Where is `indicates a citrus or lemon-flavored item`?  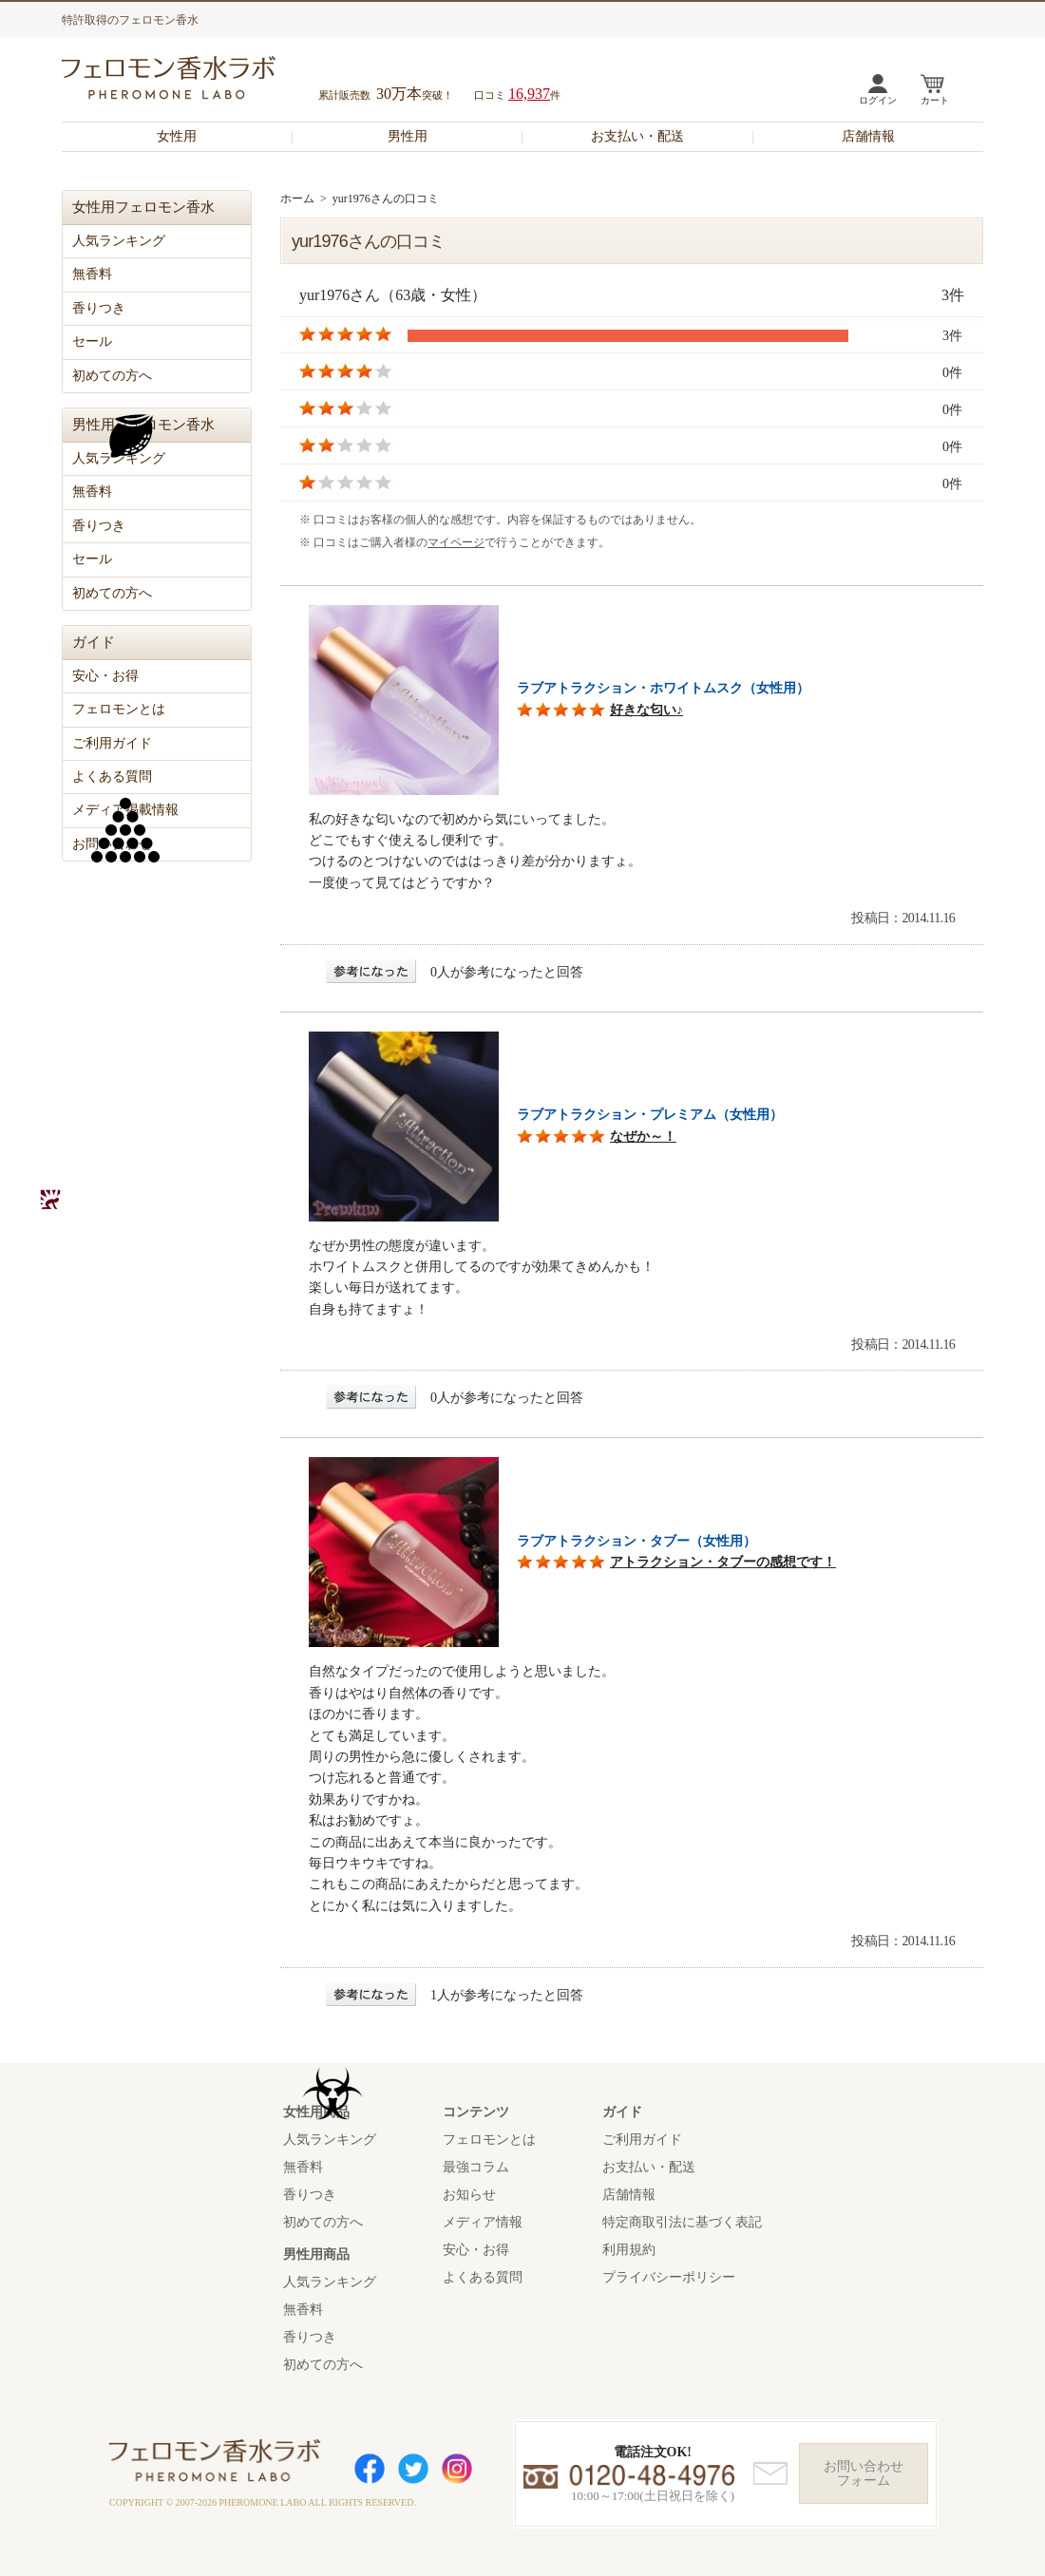 indicates a citrus or lemon-flavored item is located at coordinates (131, 436).